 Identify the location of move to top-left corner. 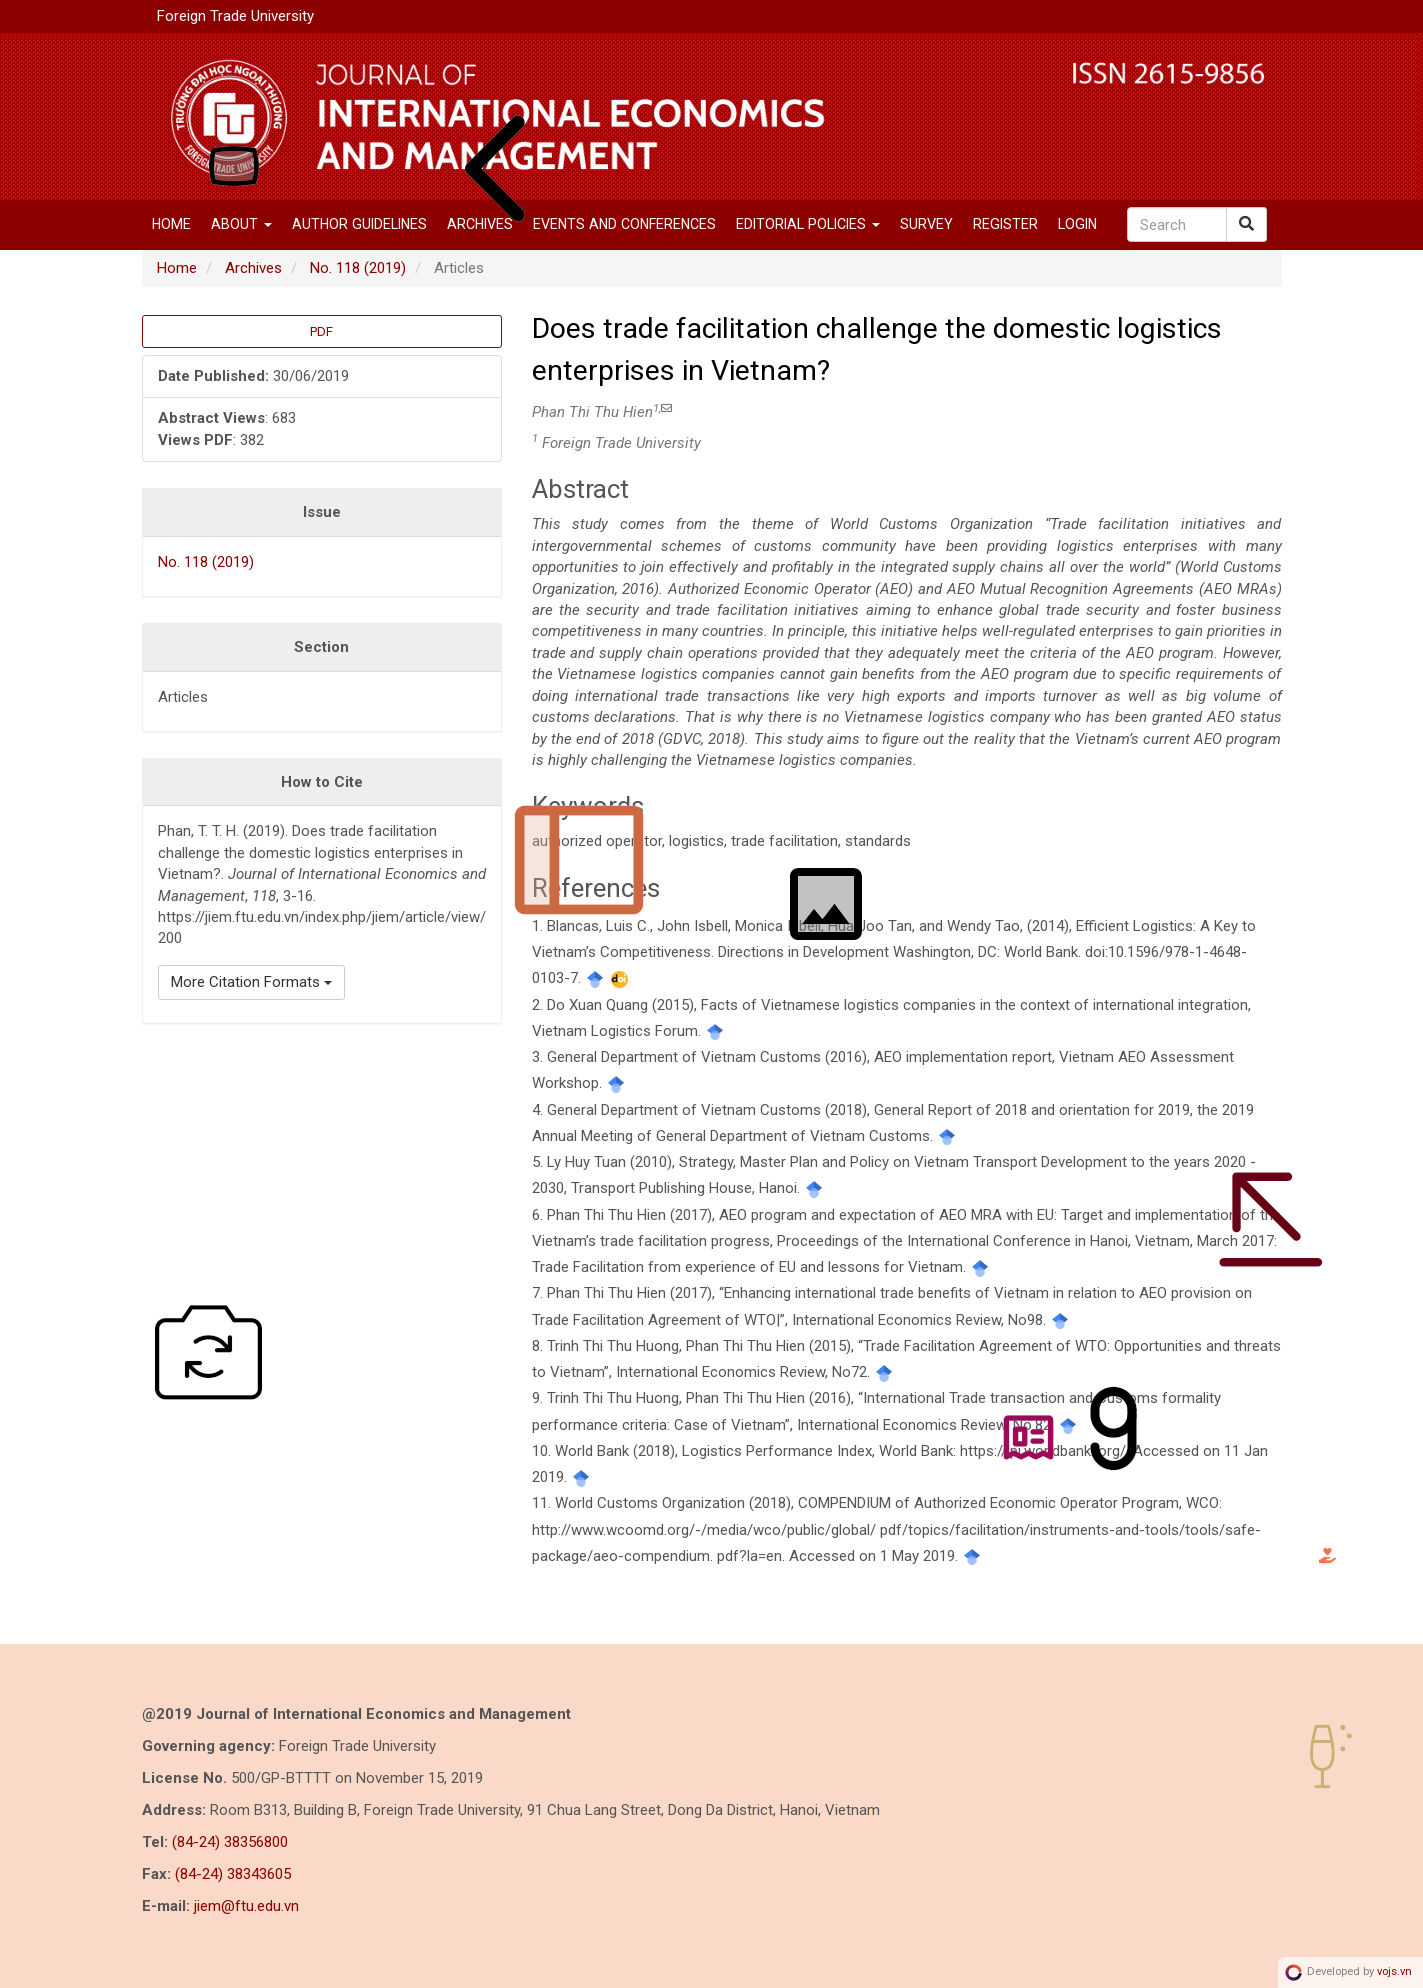
(1266, 1219).